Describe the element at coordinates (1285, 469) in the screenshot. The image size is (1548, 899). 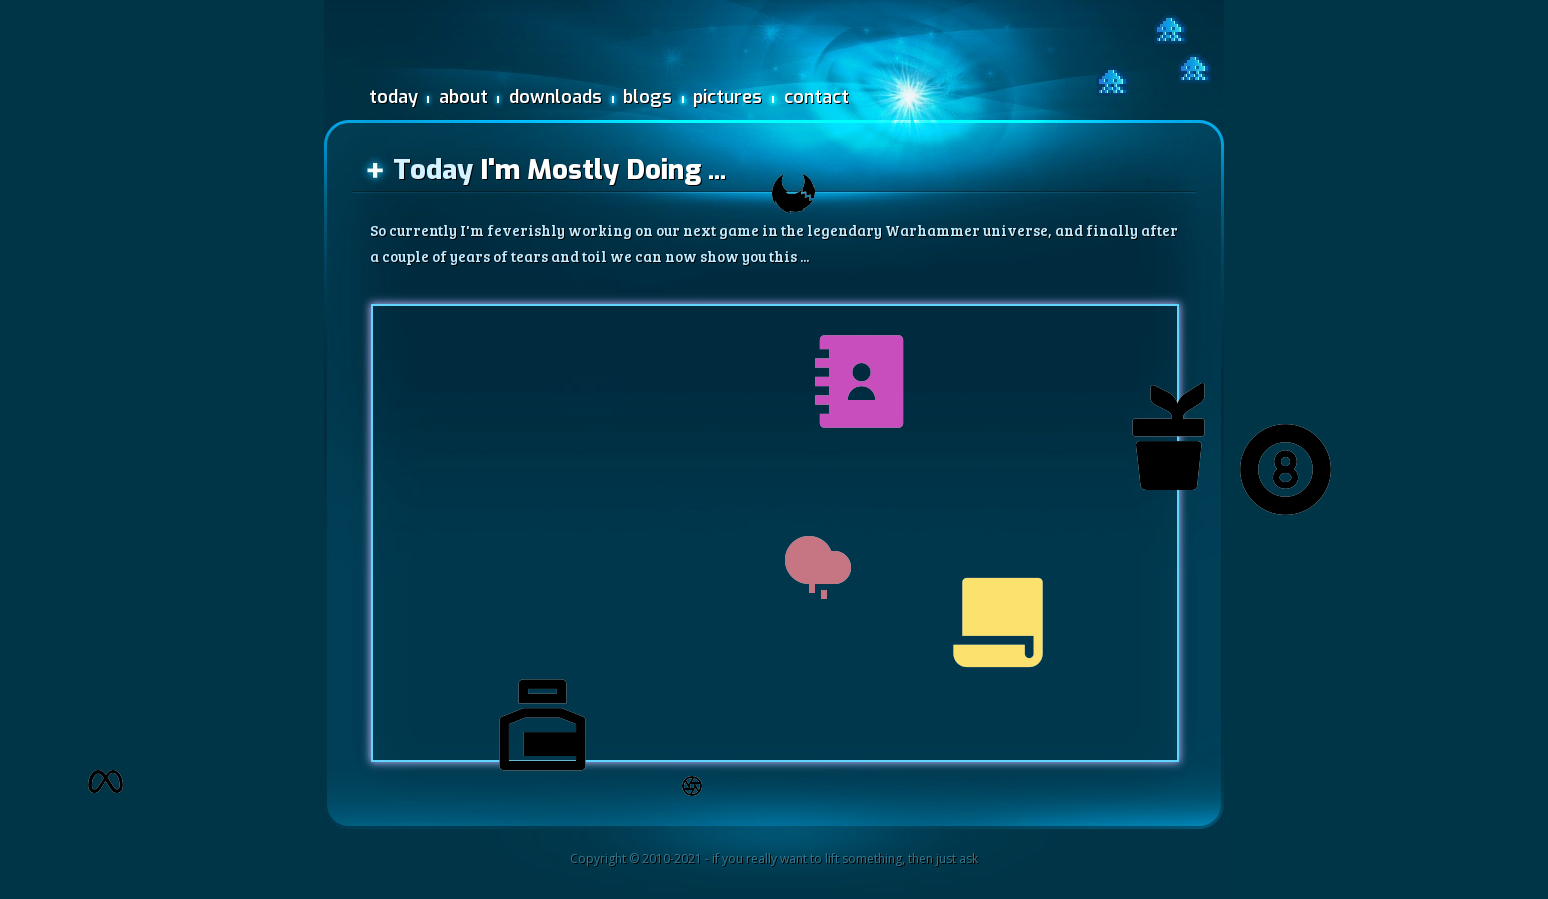
I see `access billiards or pool game` at that location.